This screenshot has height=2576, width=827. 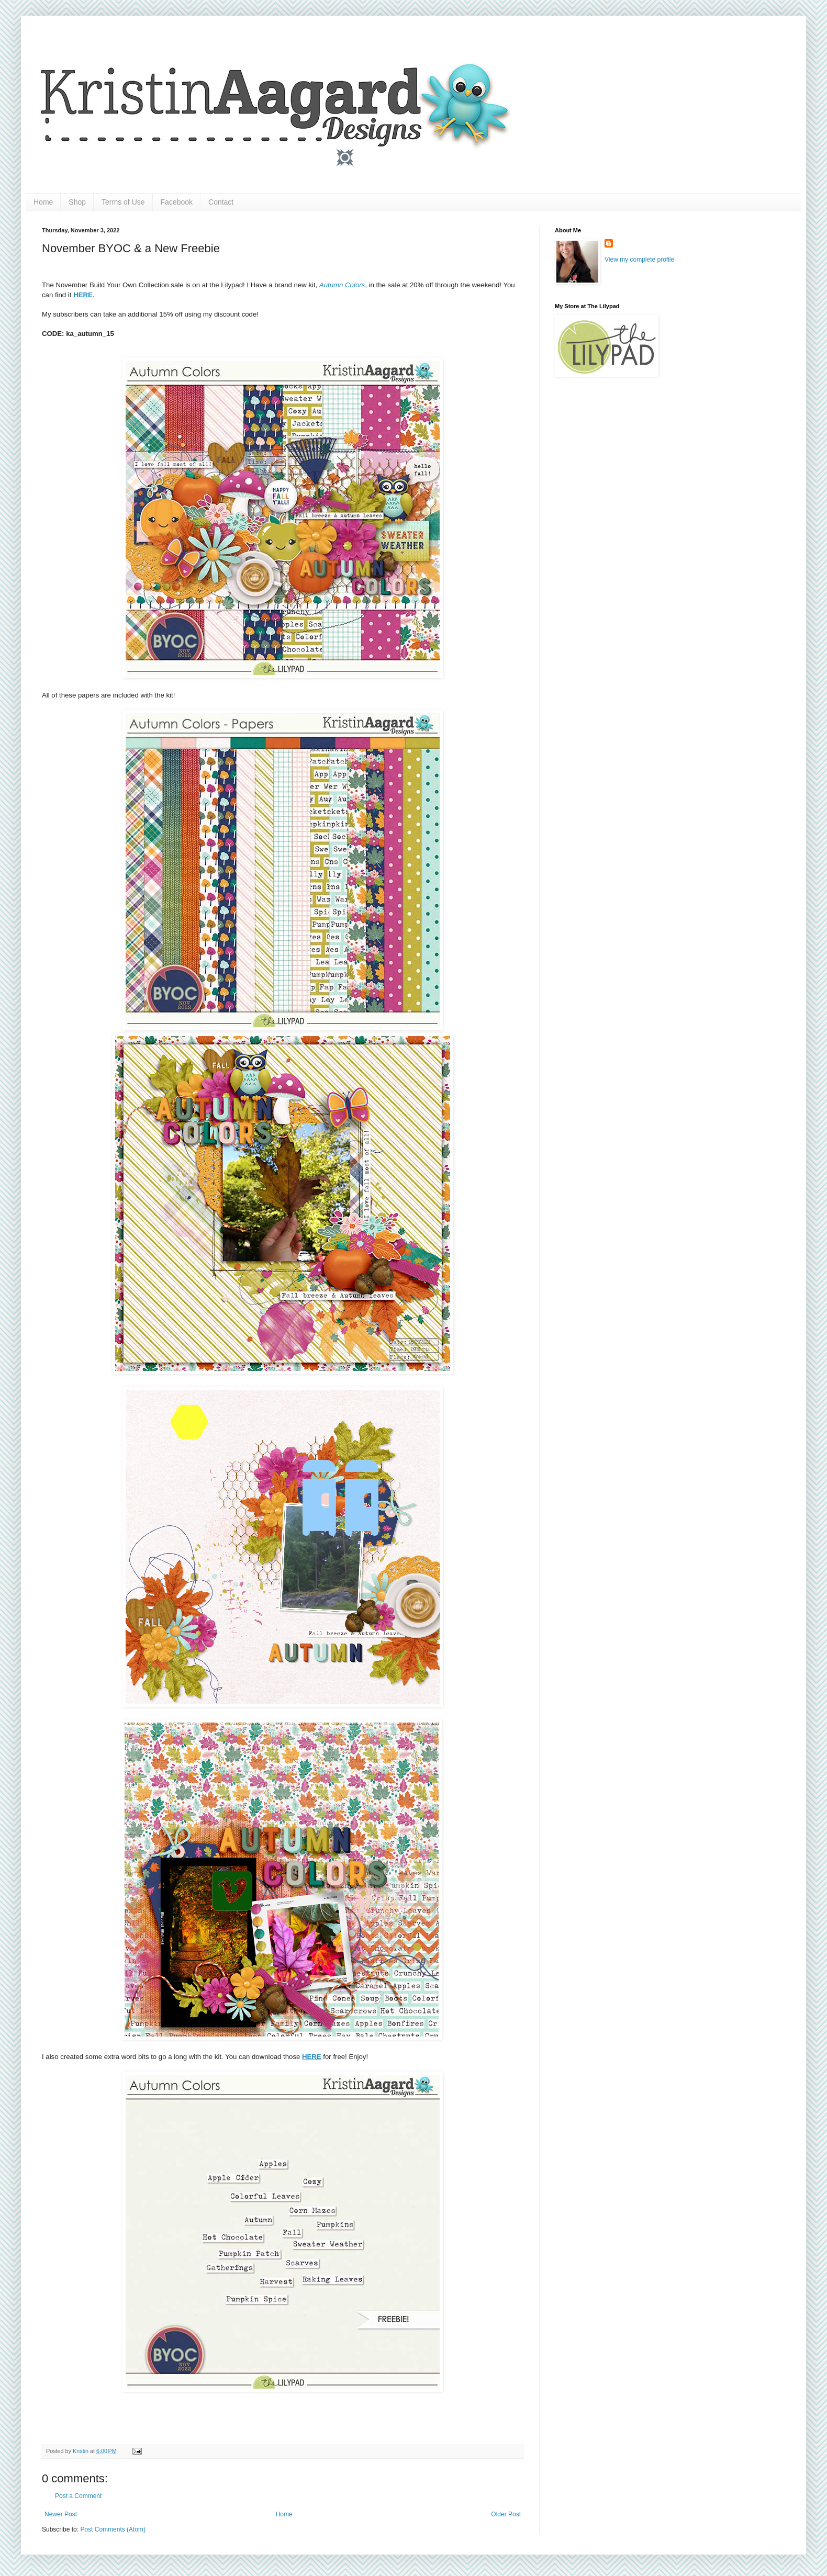 What do you see at coordinates (345, 158) in the screenshot?
I see `sith order logo from star wars` at bounding box center [345, 158].